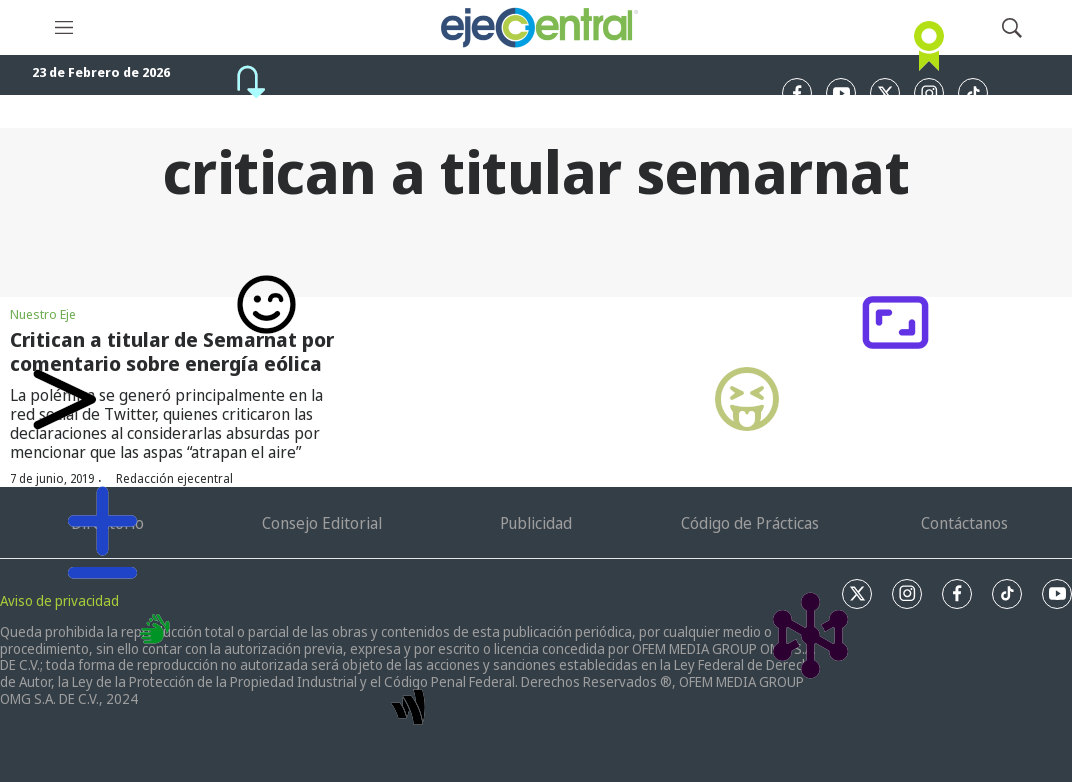 This screenshot has height=782, width=1072. What do you see at coordinates (266, 304) in the screenshot?
I see `insert a winking emoji or emoticon` at bounding box center [266, 304].